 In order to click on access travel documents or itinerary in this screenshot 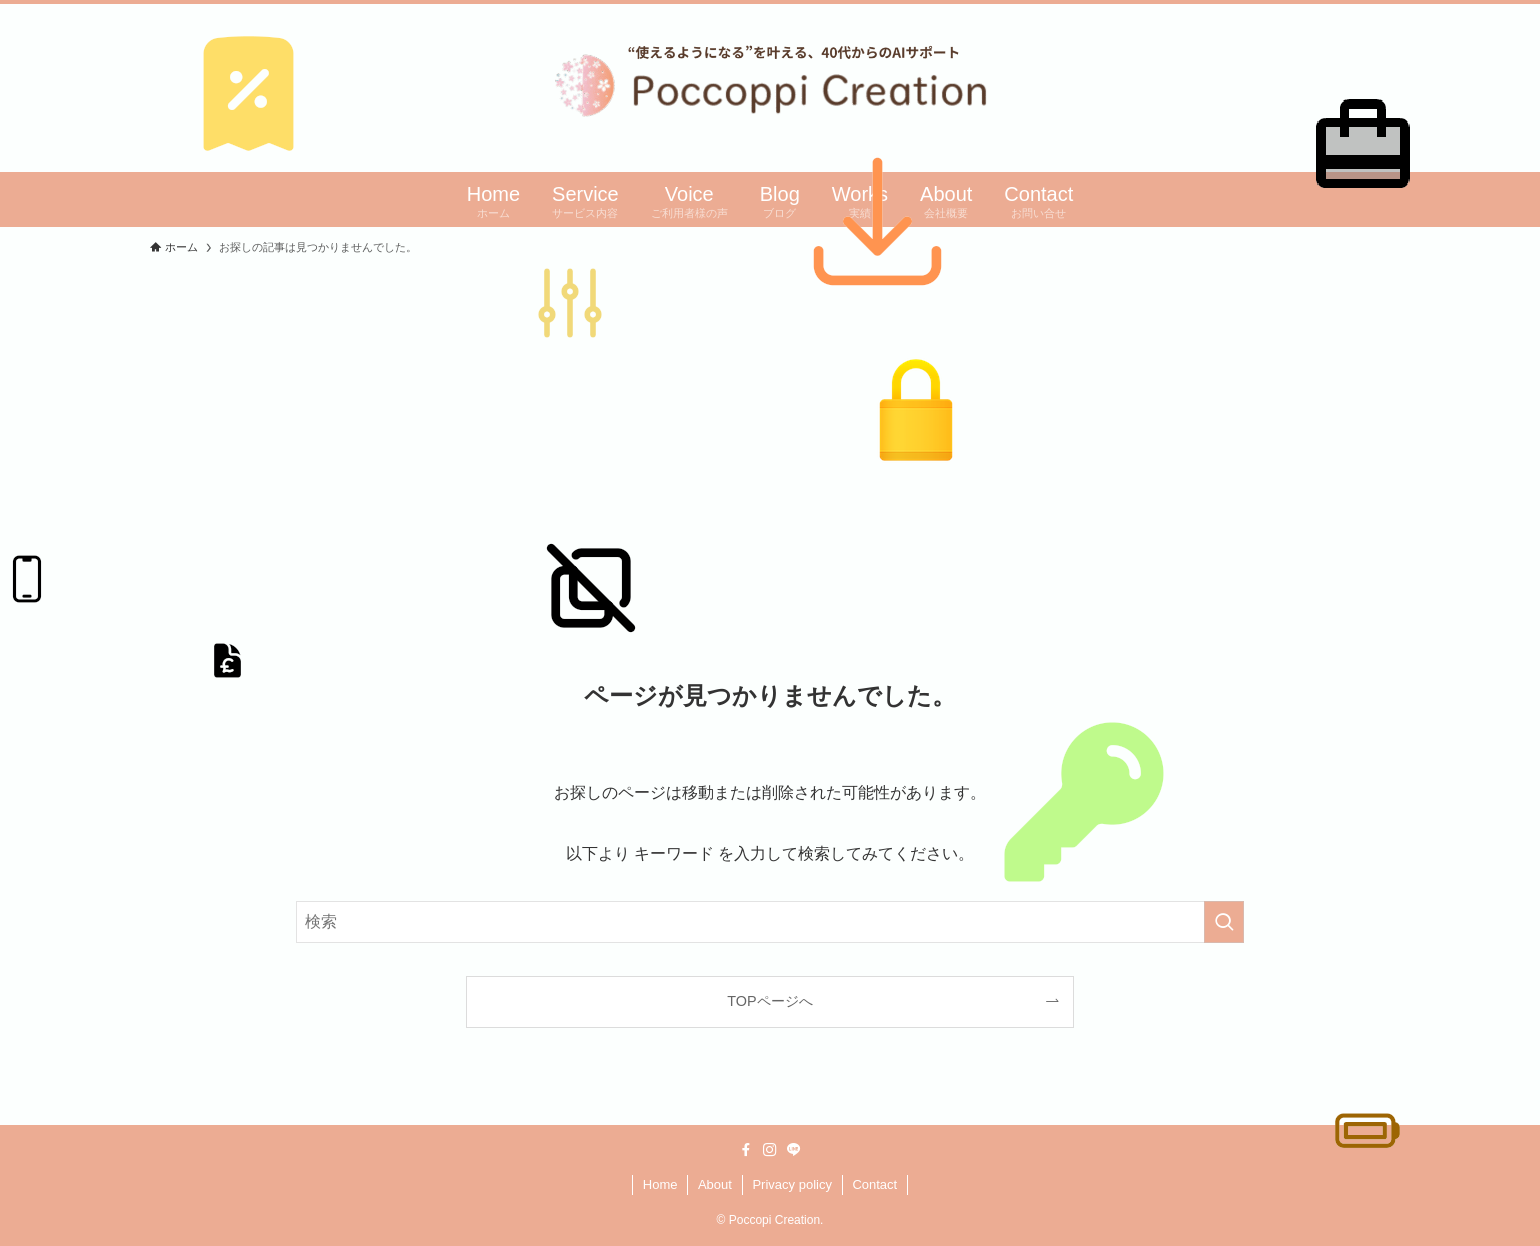, I will do `click(1363, 146)`.